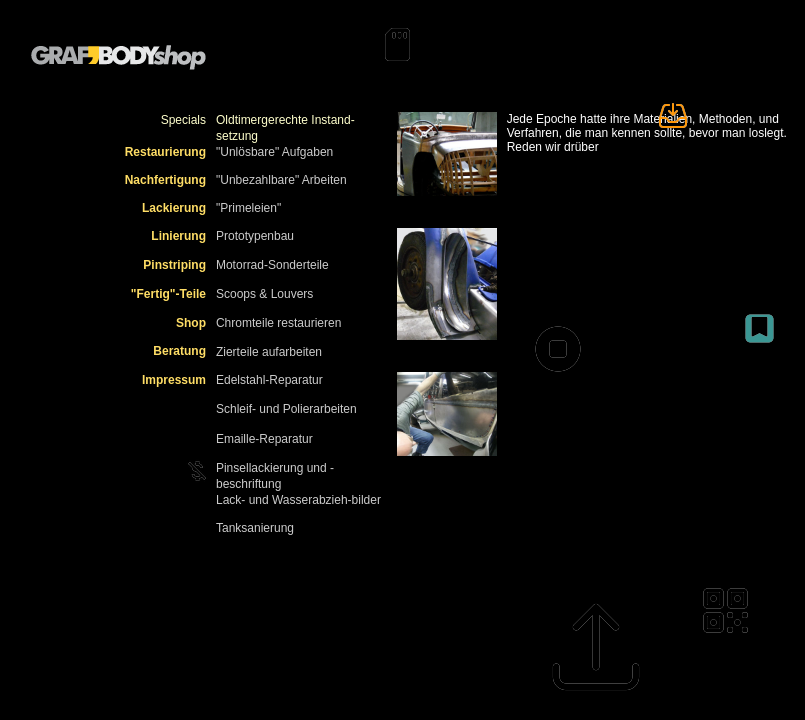  What do you see at coordinates (759, 328) in the screenshot?
I see `save or bookmark this item` at bounding box center [759, 328].